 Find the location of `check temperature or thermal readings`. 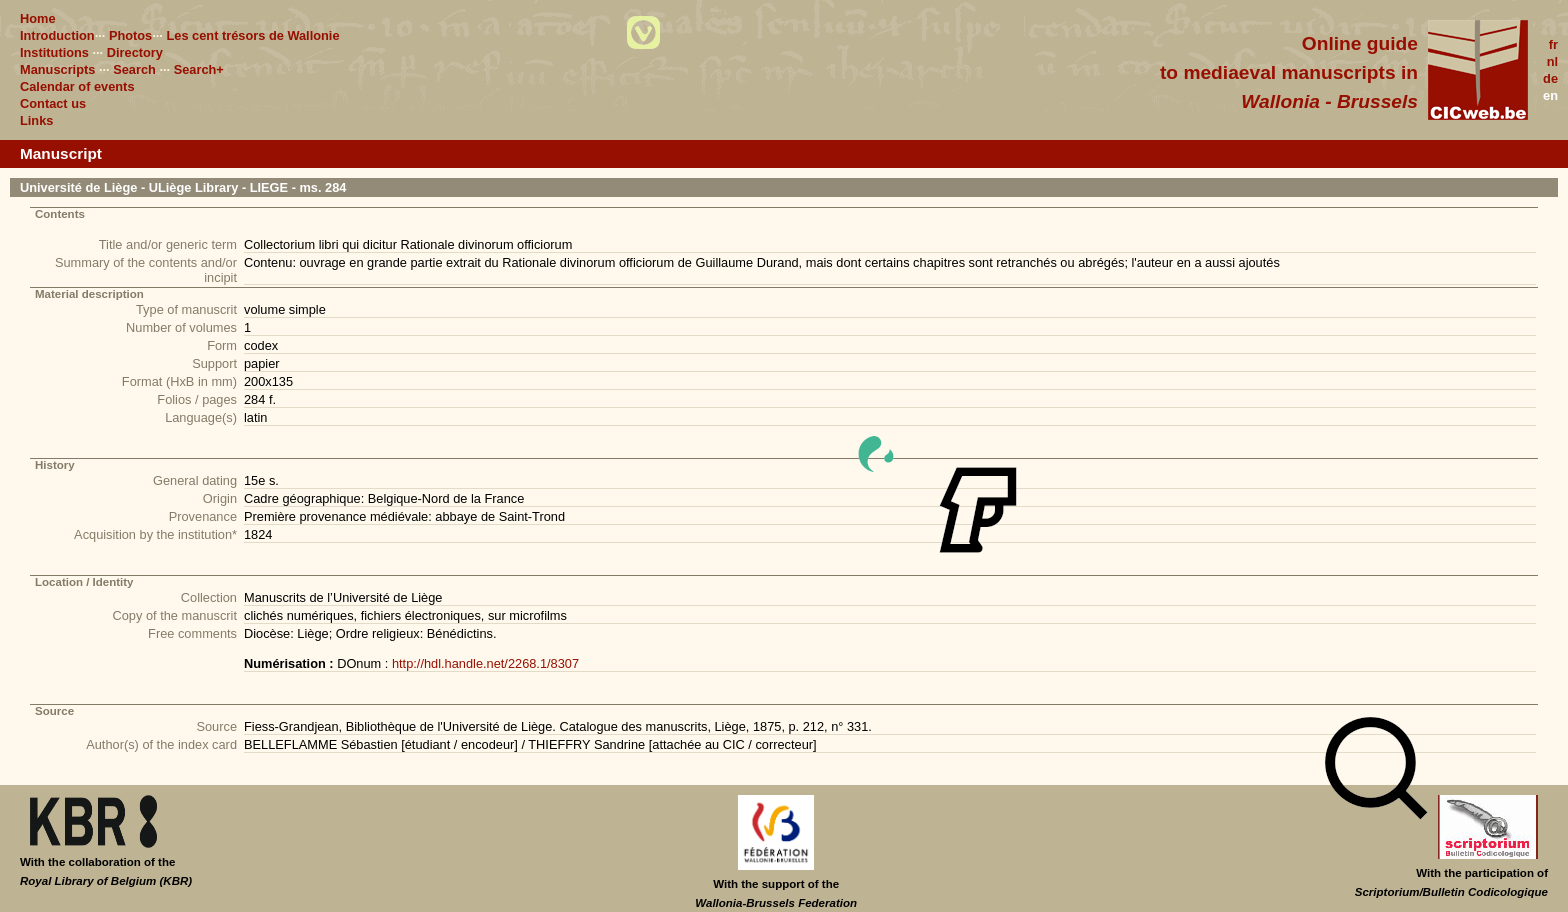

check temperature or thermal readings is located at coordinates (978, 510).